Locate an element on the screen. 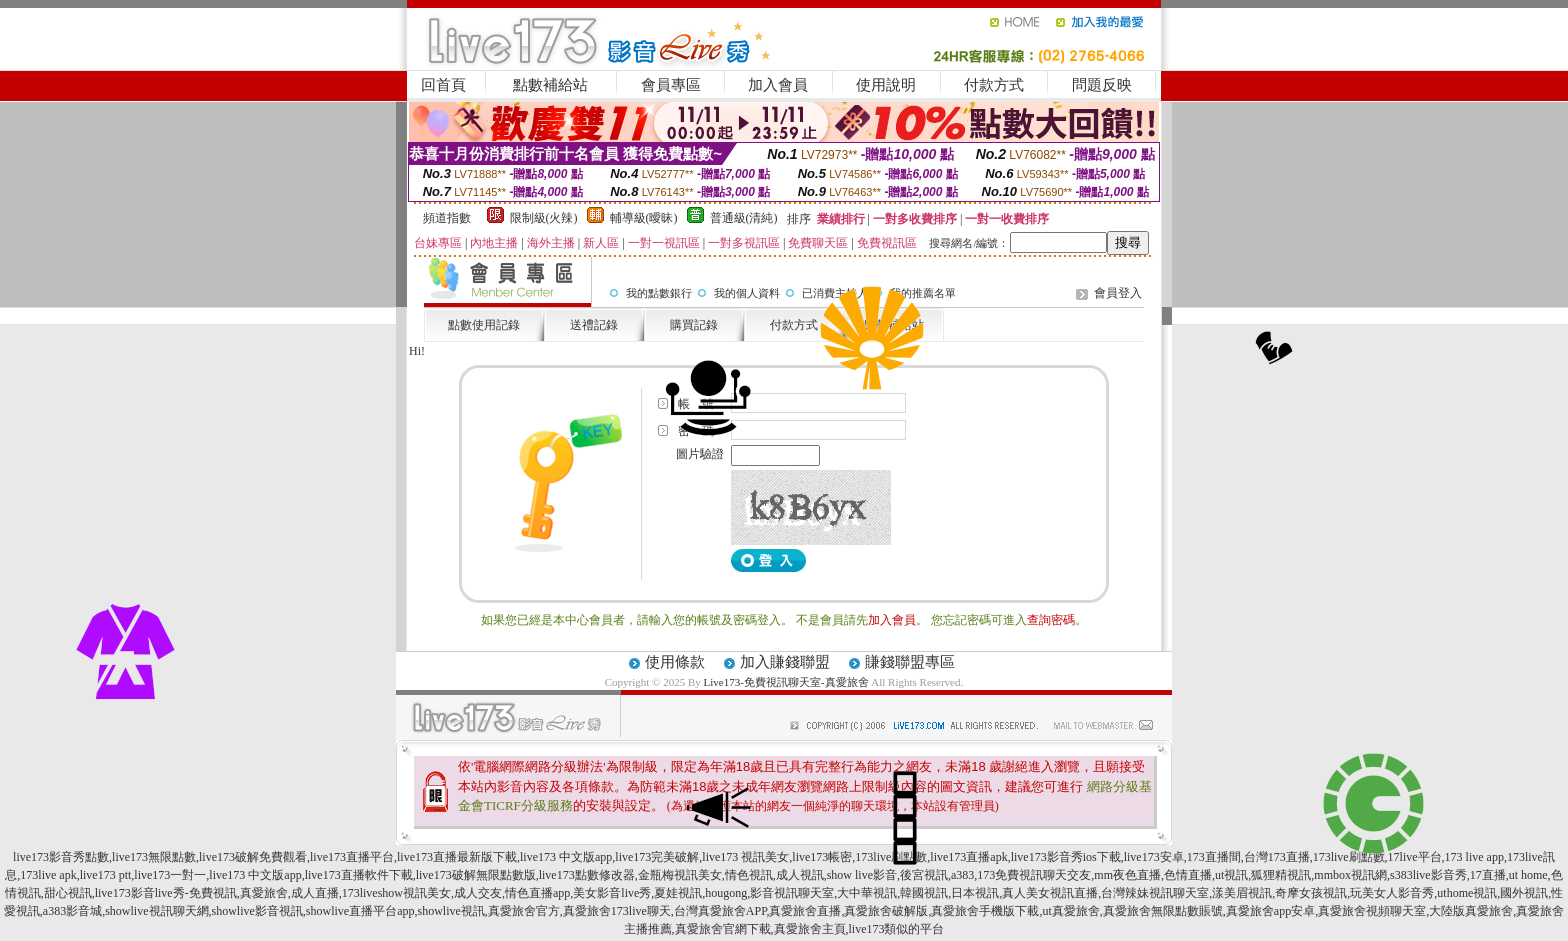 The height and width of the screenshot is (941, 1568). decorative fan or palm frond icon is located at coordinates (872, 338).